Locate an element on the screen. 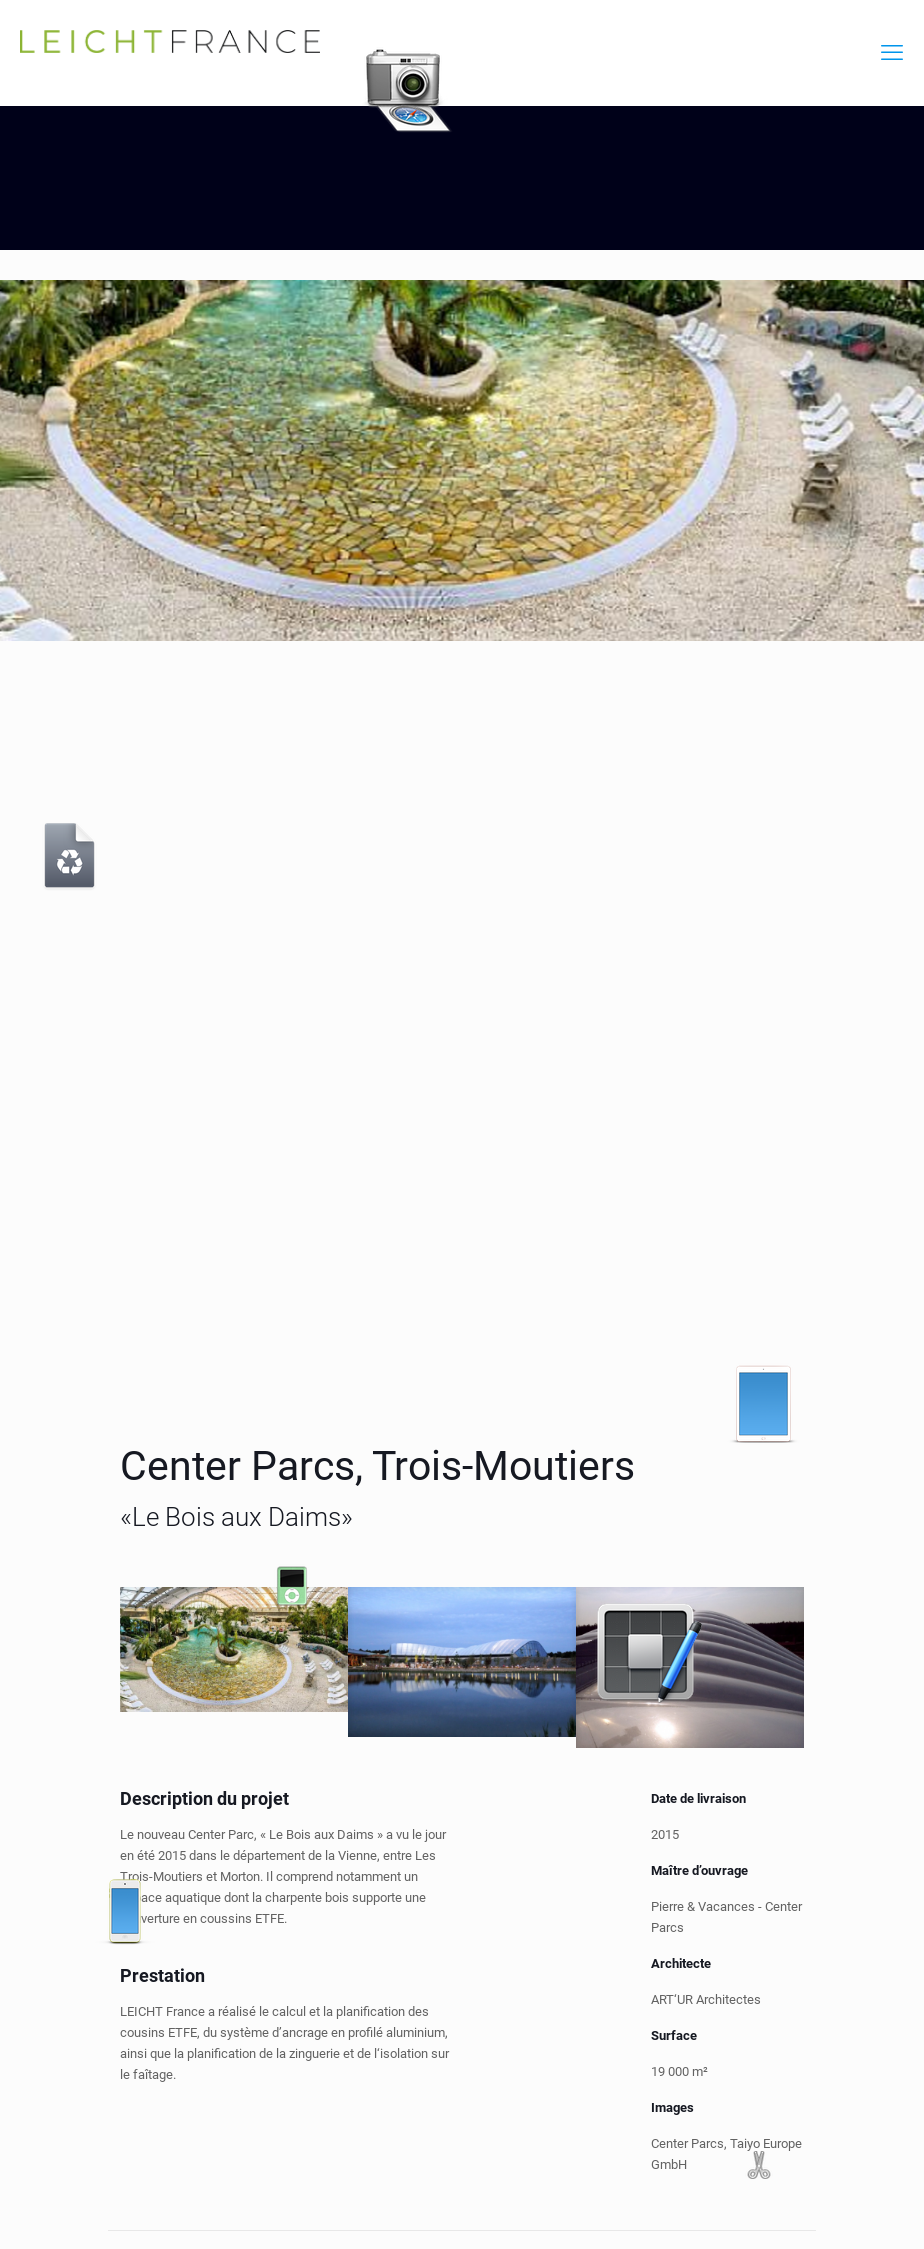 This screenshot has width=924, height=2249. manage connected iPad device is located at coordinates (763, 1403).